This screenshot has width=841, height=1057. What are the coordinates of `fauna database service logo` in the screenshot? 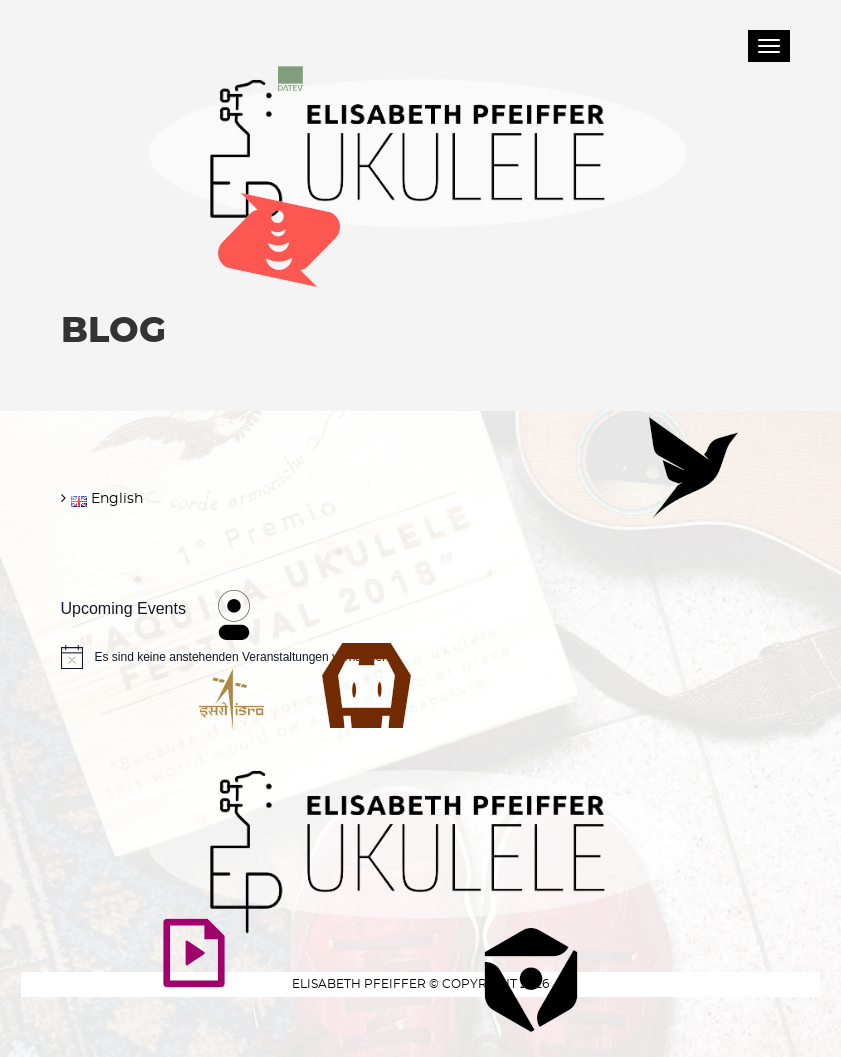 It's located at (693, 467).